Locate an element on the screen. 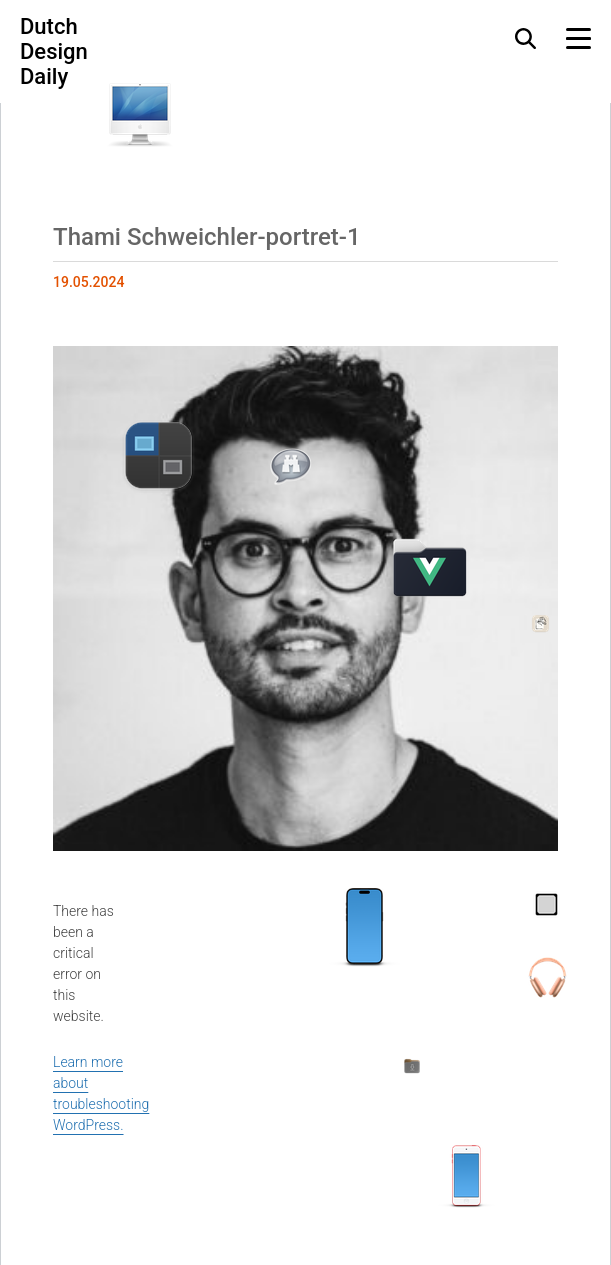 This screenshot has height=1265, width=611. airpods max headphones in orange color variant is located at coordinates (547, 977).